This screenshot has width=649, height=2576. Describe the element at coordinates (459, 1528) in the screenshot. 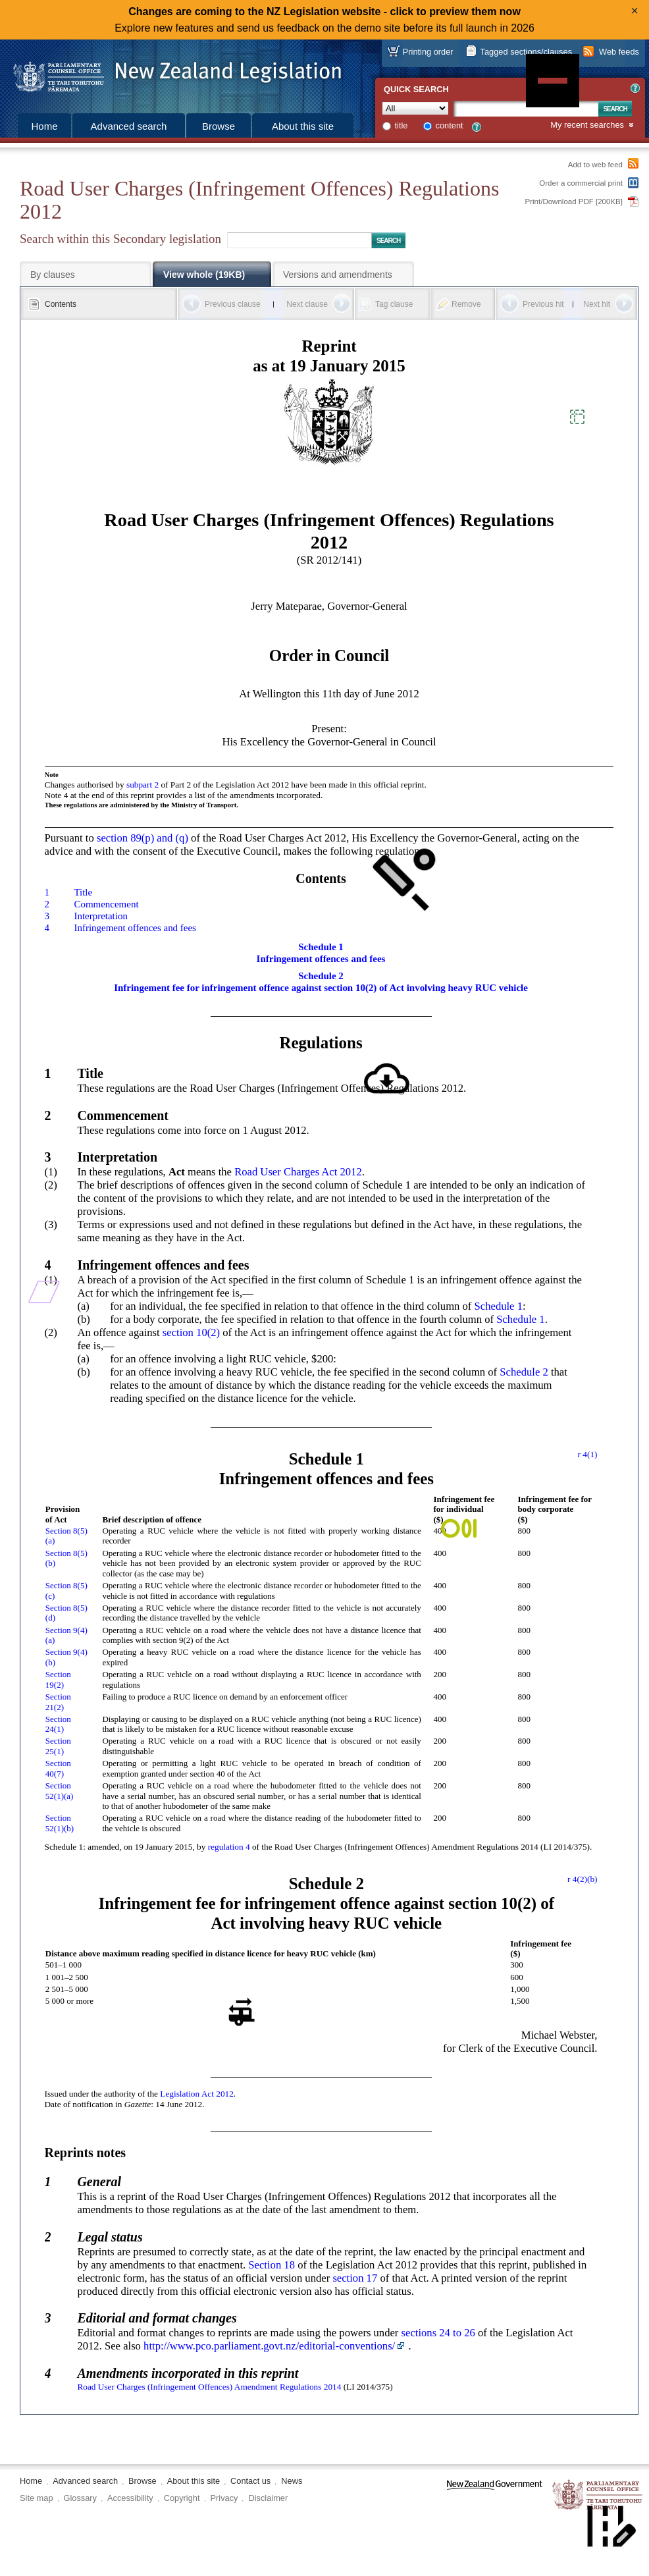

I see `open the Medium app` at that location.